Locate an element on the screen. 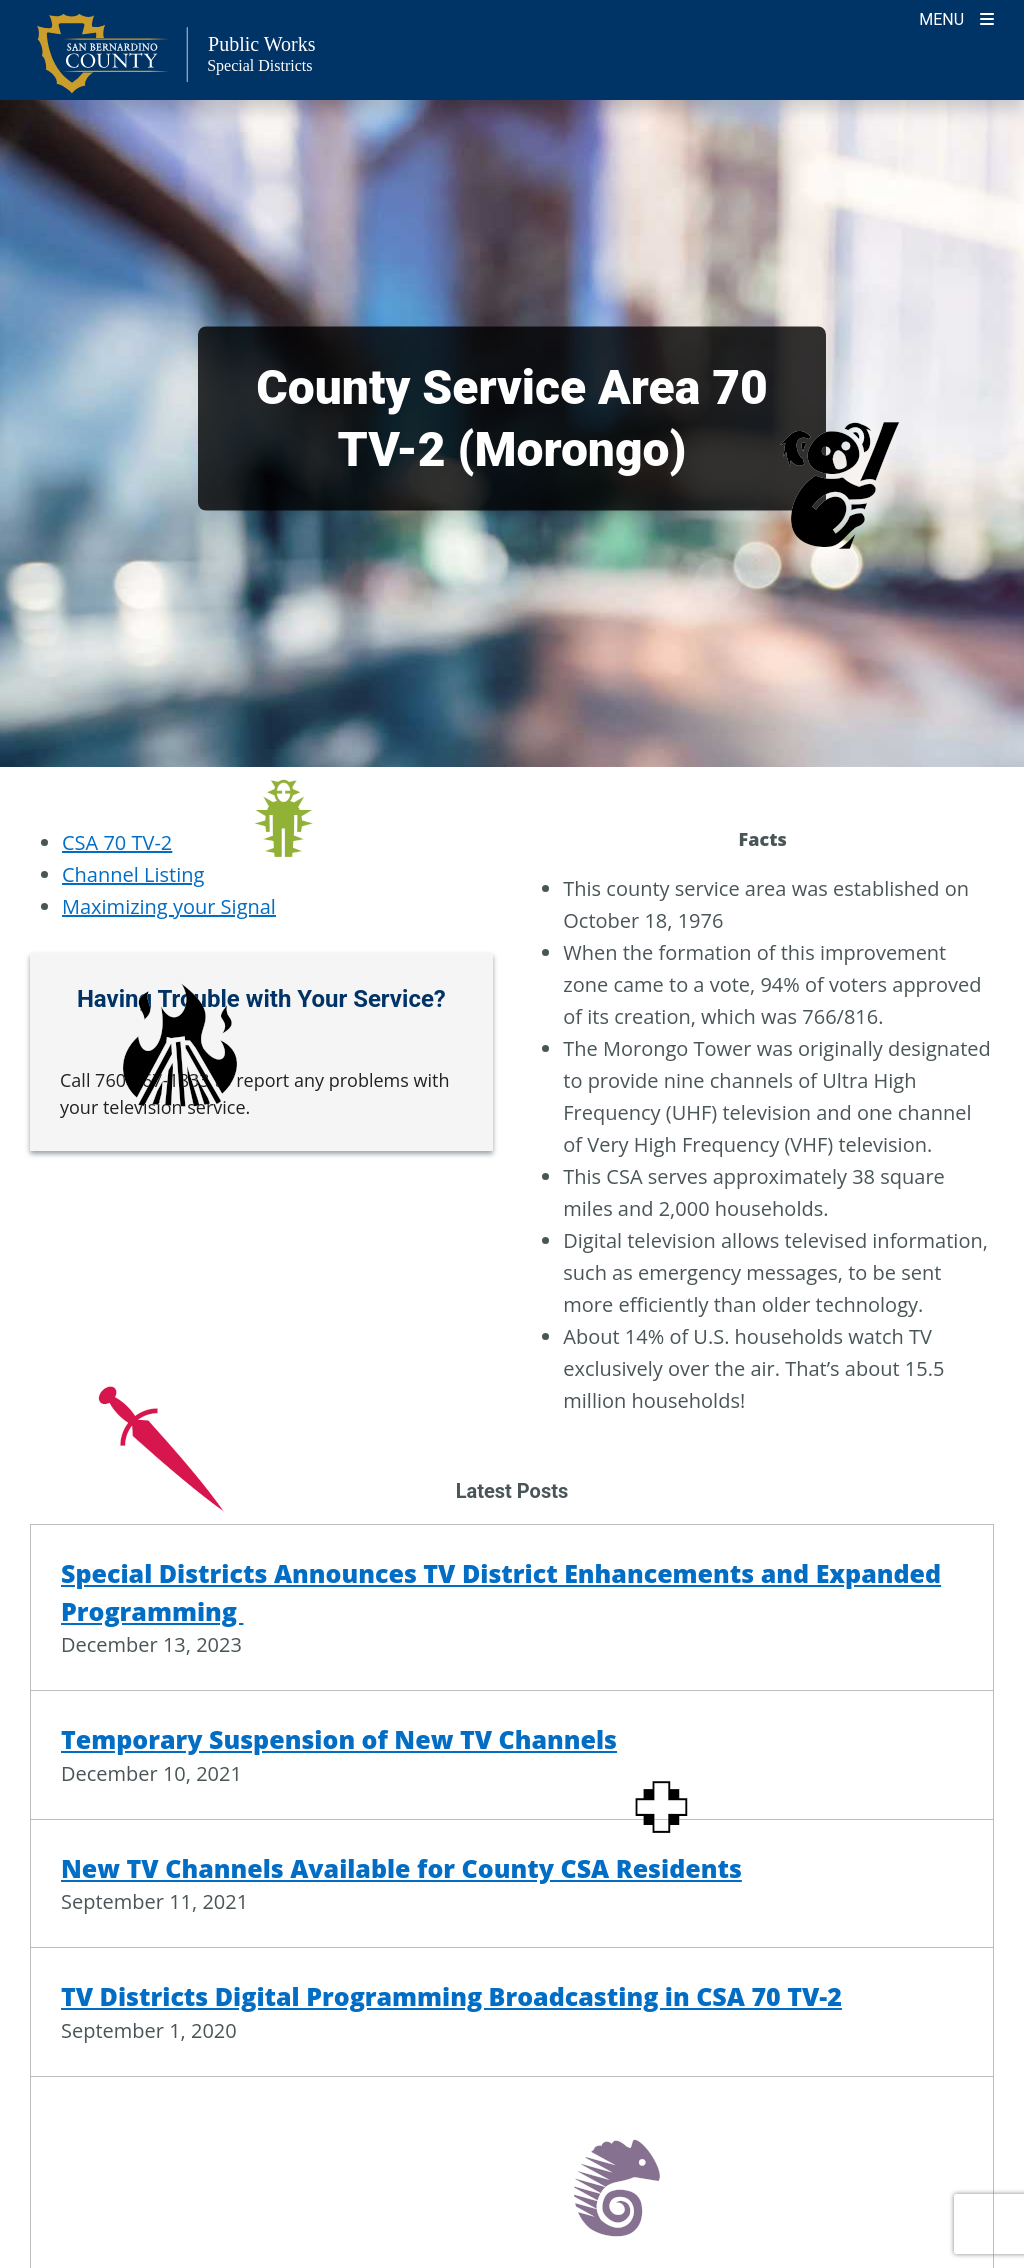 The image size is (1024, 2268). indicates a pyre or bonfire game element is located at coordinates (180, 1045).